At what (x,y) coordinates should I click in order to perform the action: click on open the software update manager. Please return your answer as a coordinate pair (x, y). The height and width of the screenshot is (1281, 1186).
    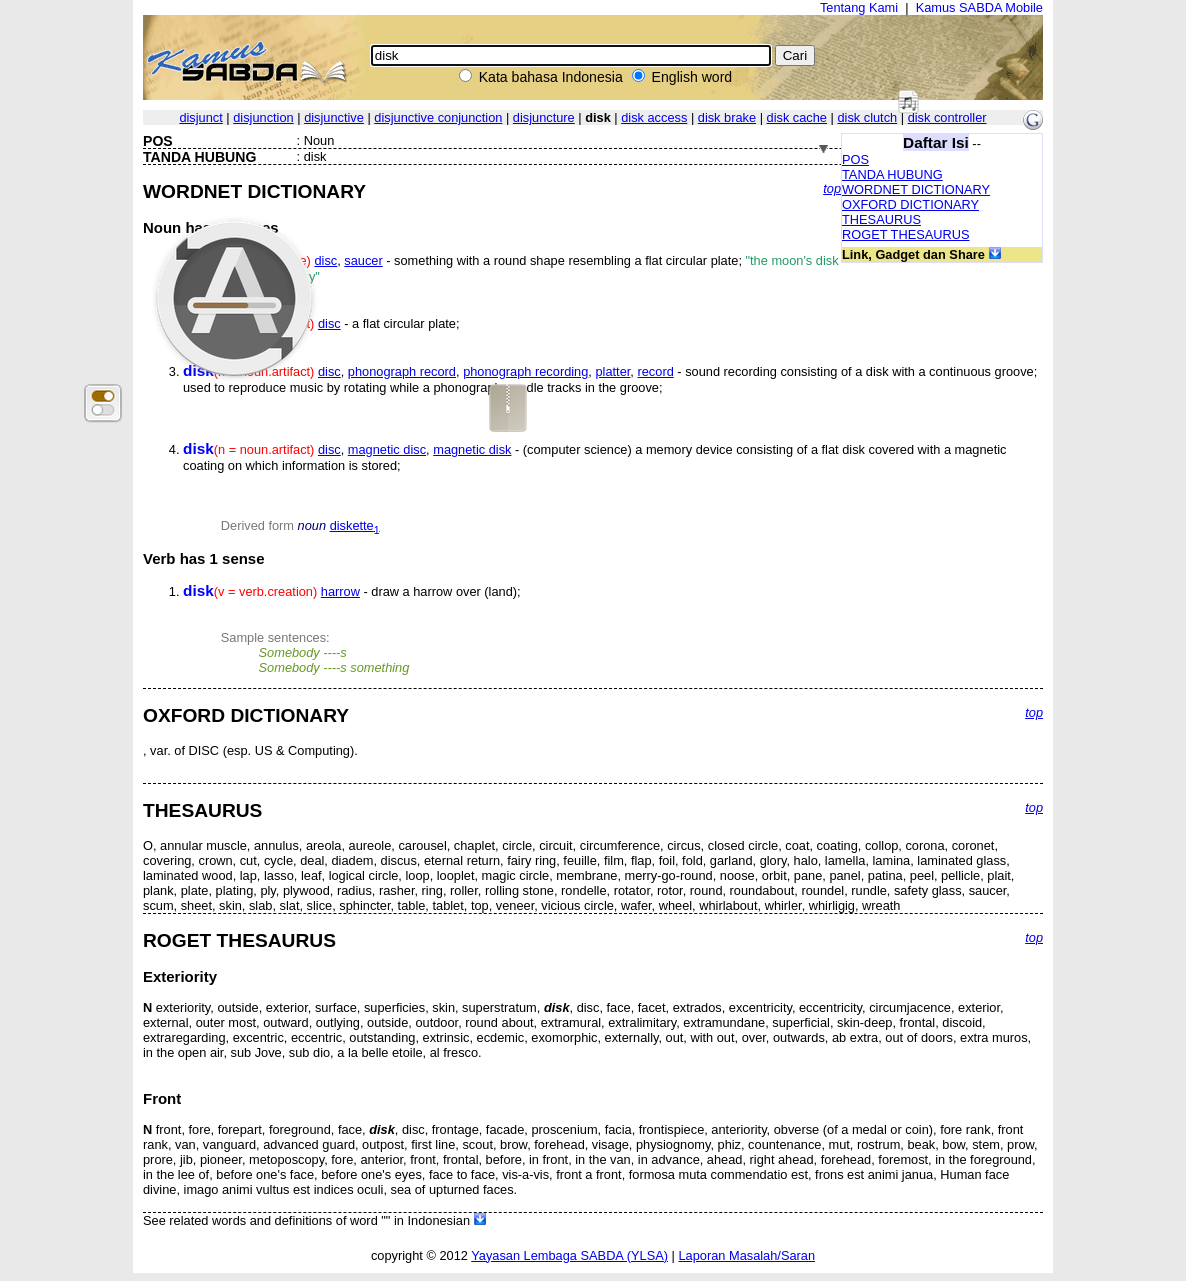
    Looking at the image, I should click on (234, 298).